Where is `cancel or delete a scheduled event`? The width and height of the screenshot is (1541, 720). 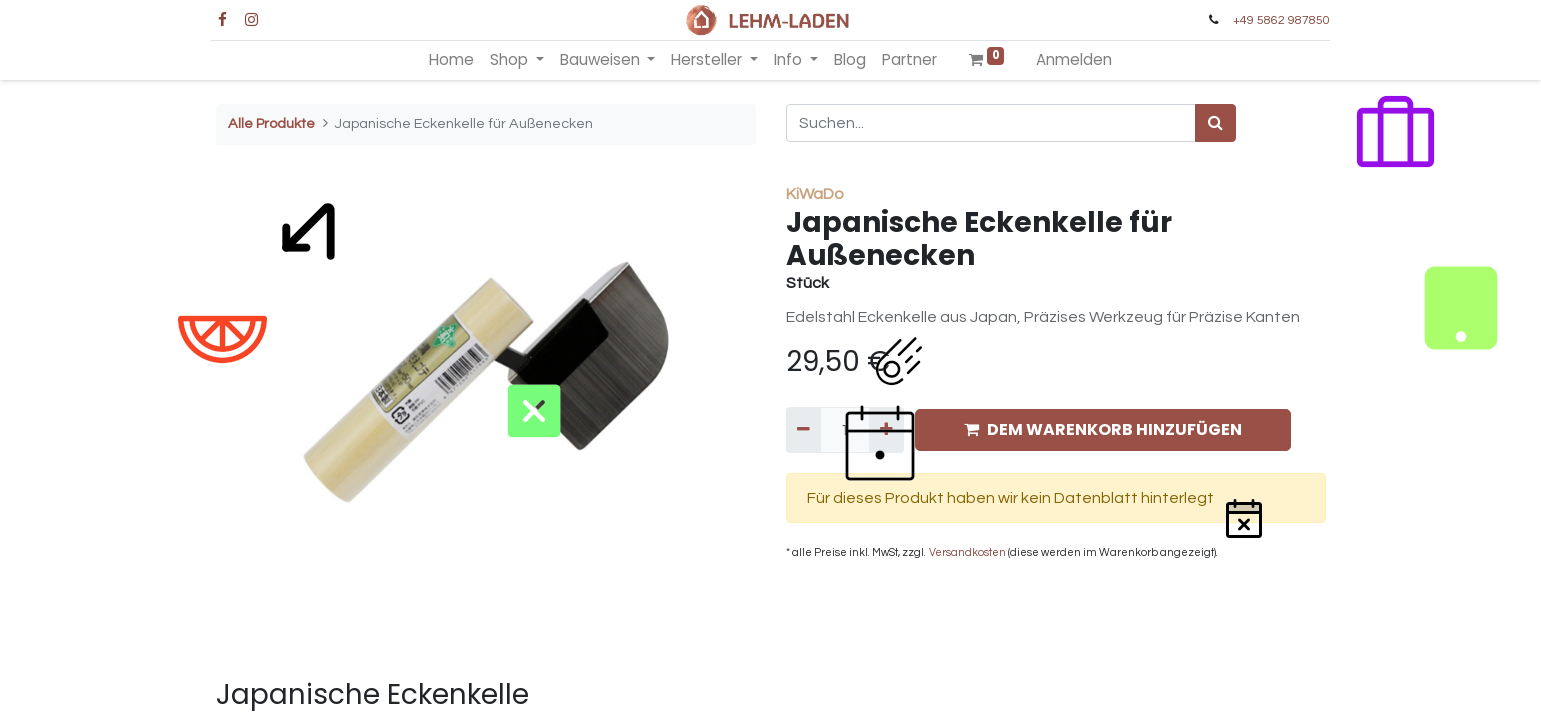 cancel or delete a scheduled event is located at coordinates (1244, 520).